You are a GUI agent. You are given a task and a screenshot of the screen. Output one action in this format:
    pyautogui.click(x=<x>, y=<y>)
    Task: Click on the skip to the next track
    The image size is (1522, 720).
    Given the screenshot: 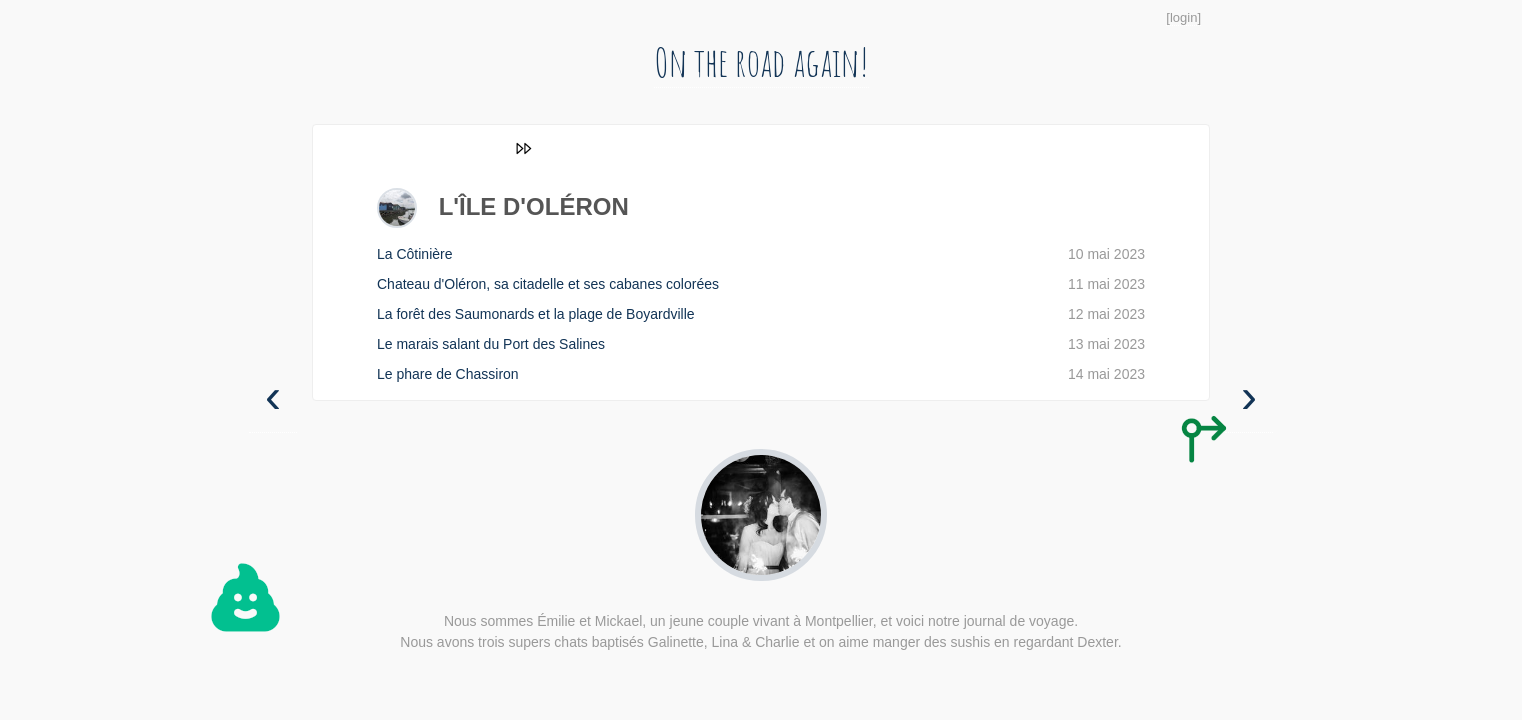 What is the action you would take?
    pyautogui.click(x=523, y=148)
    